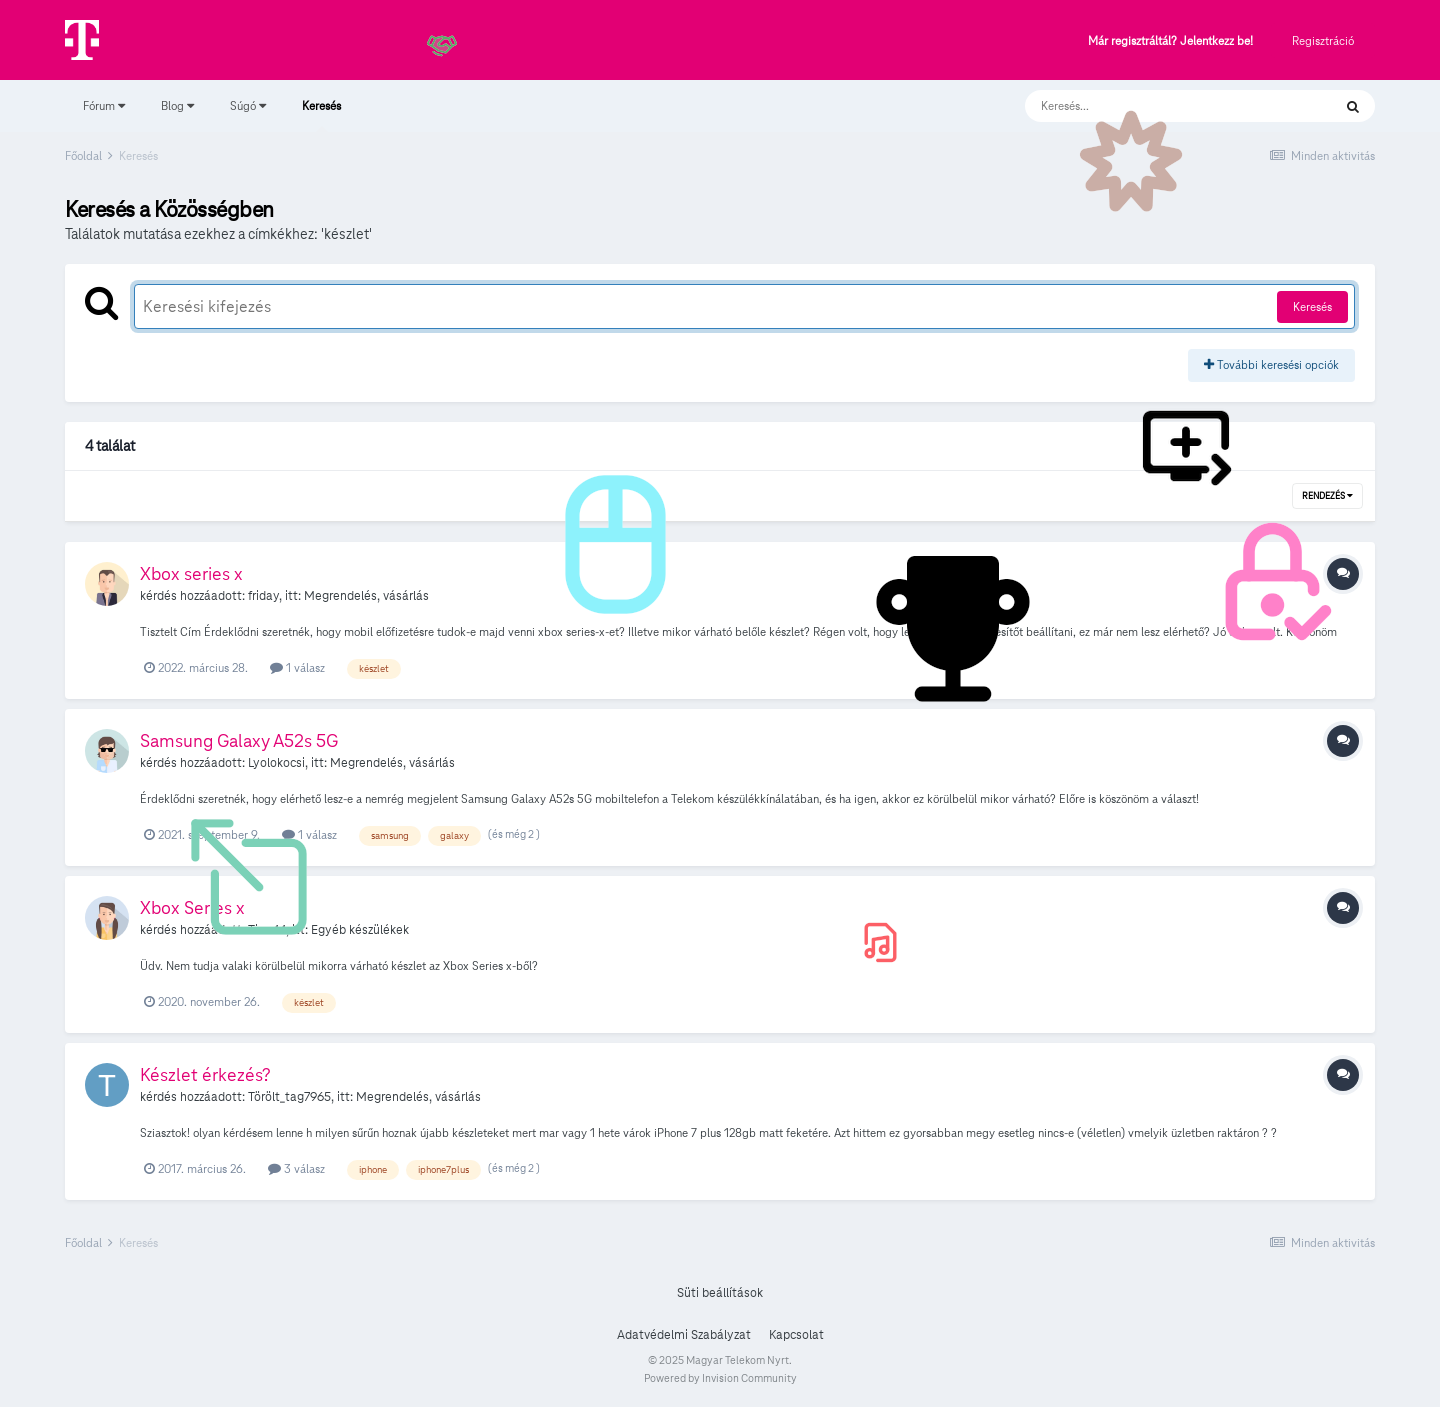 This screenshot has width=1440, height=1407. What do you see at coordinates (1272, 581) in the screenshot?
I see `indicates secure or verified connection` at bounding box center [1272, 581].